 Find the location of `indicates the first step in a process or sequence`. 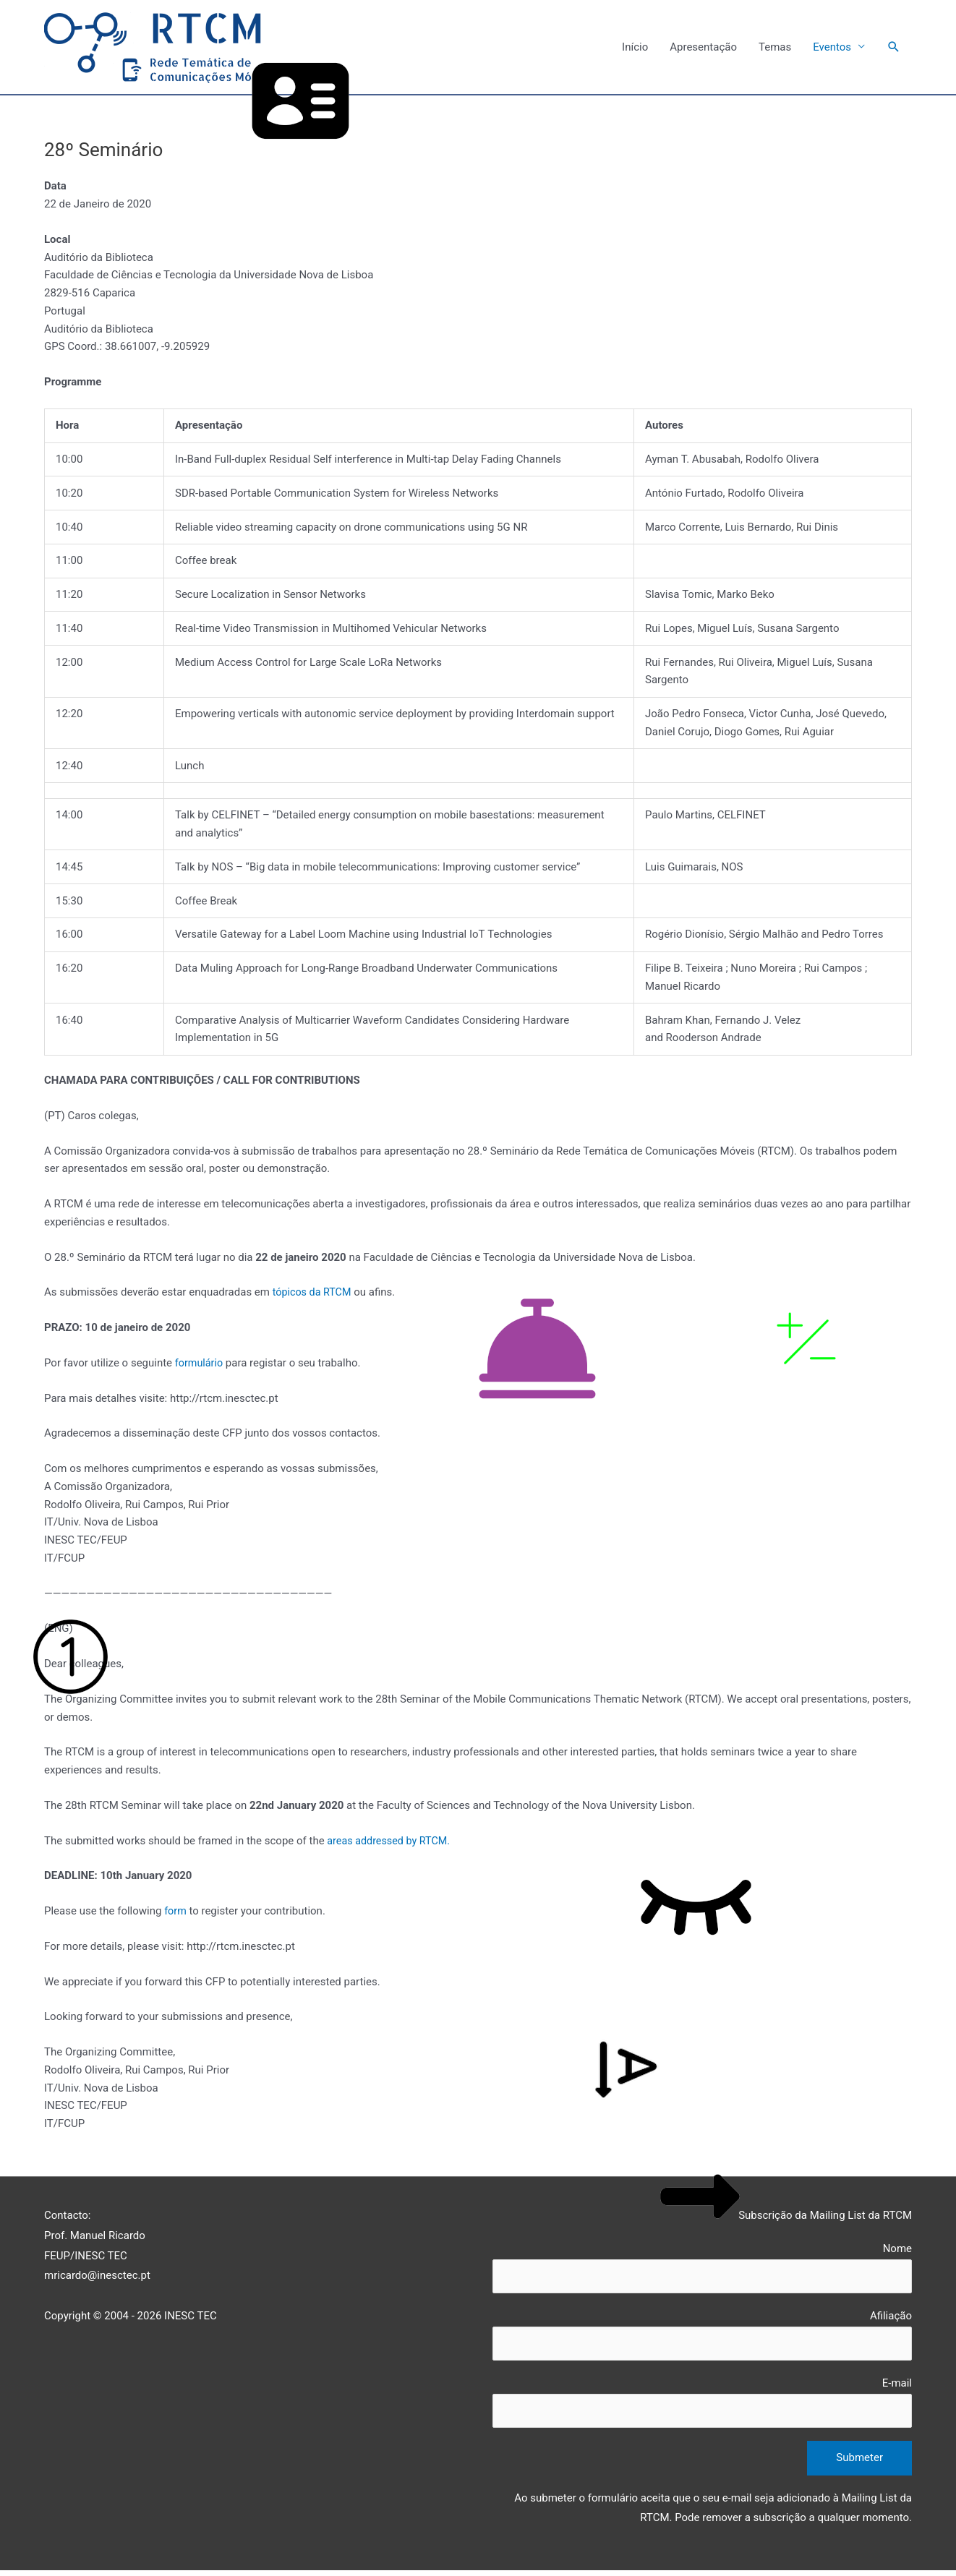

indicates the first step in a process or sequence is located at coordinates (70, 1656).